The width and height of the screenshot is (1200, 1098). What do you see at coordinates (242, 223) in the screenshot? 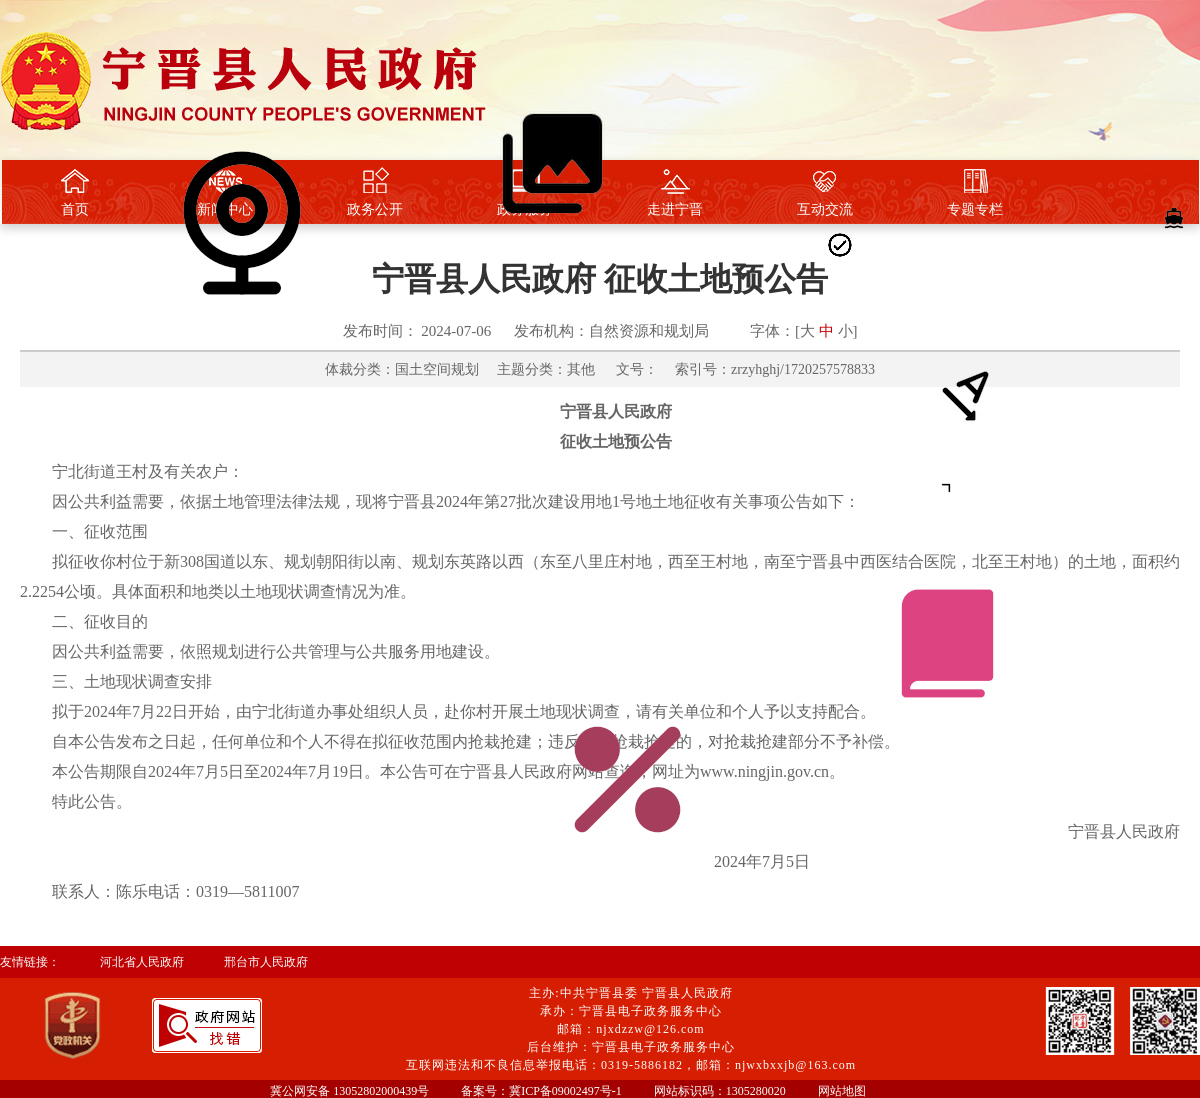
I see `access webcam or camera settings` at bounding box center [242, 223].